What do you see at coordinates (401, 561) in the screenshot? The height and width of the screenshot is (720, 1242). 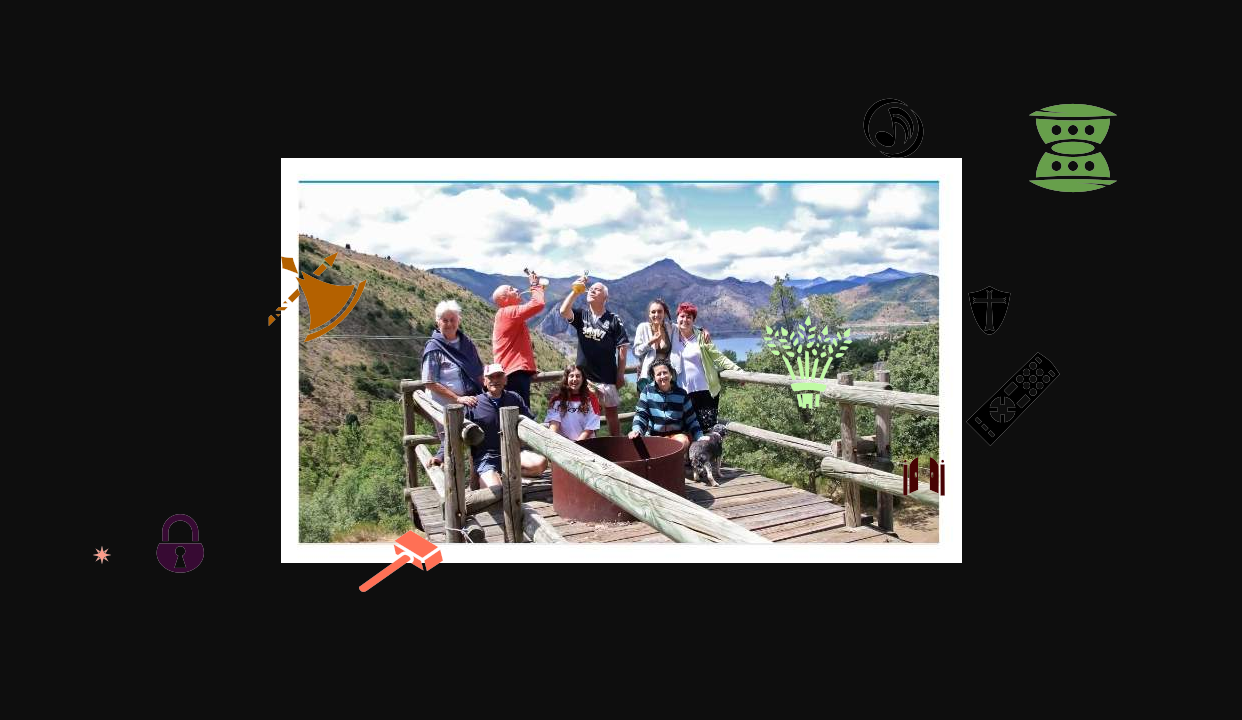 I see `access crafting or building tools` at bounding box center [401, 561].